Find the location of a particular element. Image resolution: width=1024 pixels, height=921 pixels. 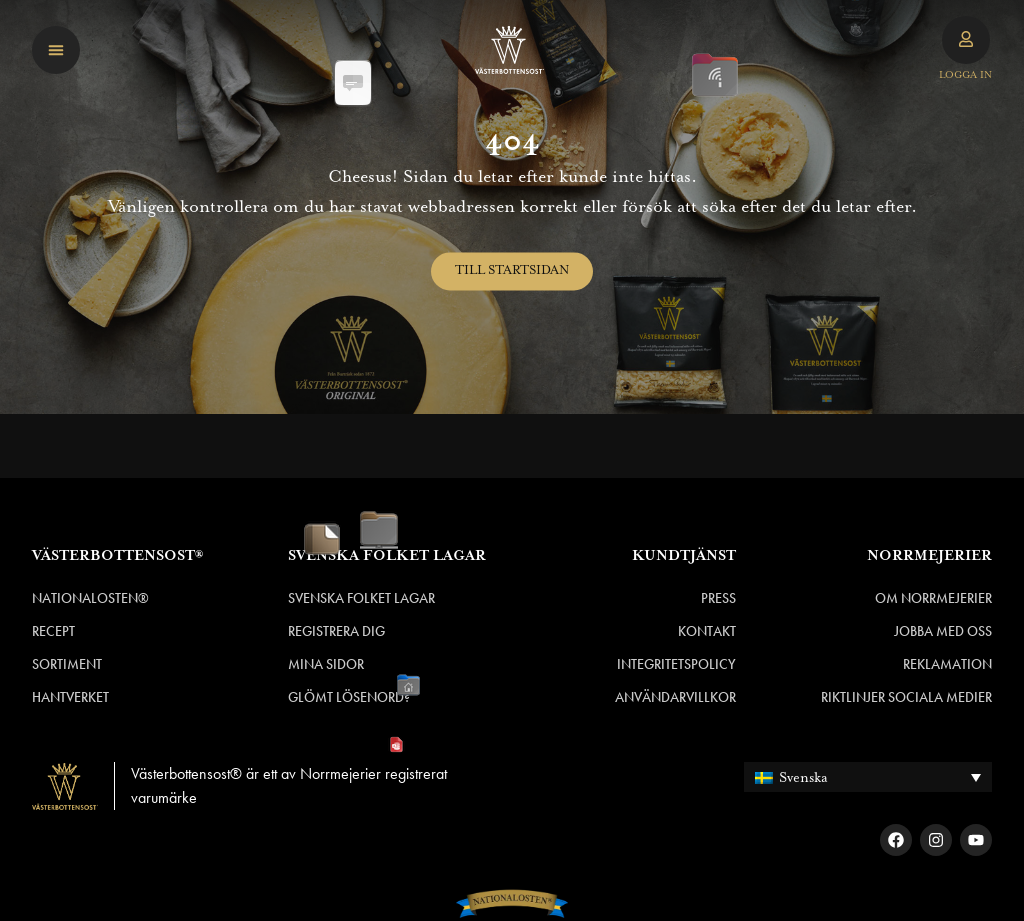

access your home folder is located at coordinates (408, 684).